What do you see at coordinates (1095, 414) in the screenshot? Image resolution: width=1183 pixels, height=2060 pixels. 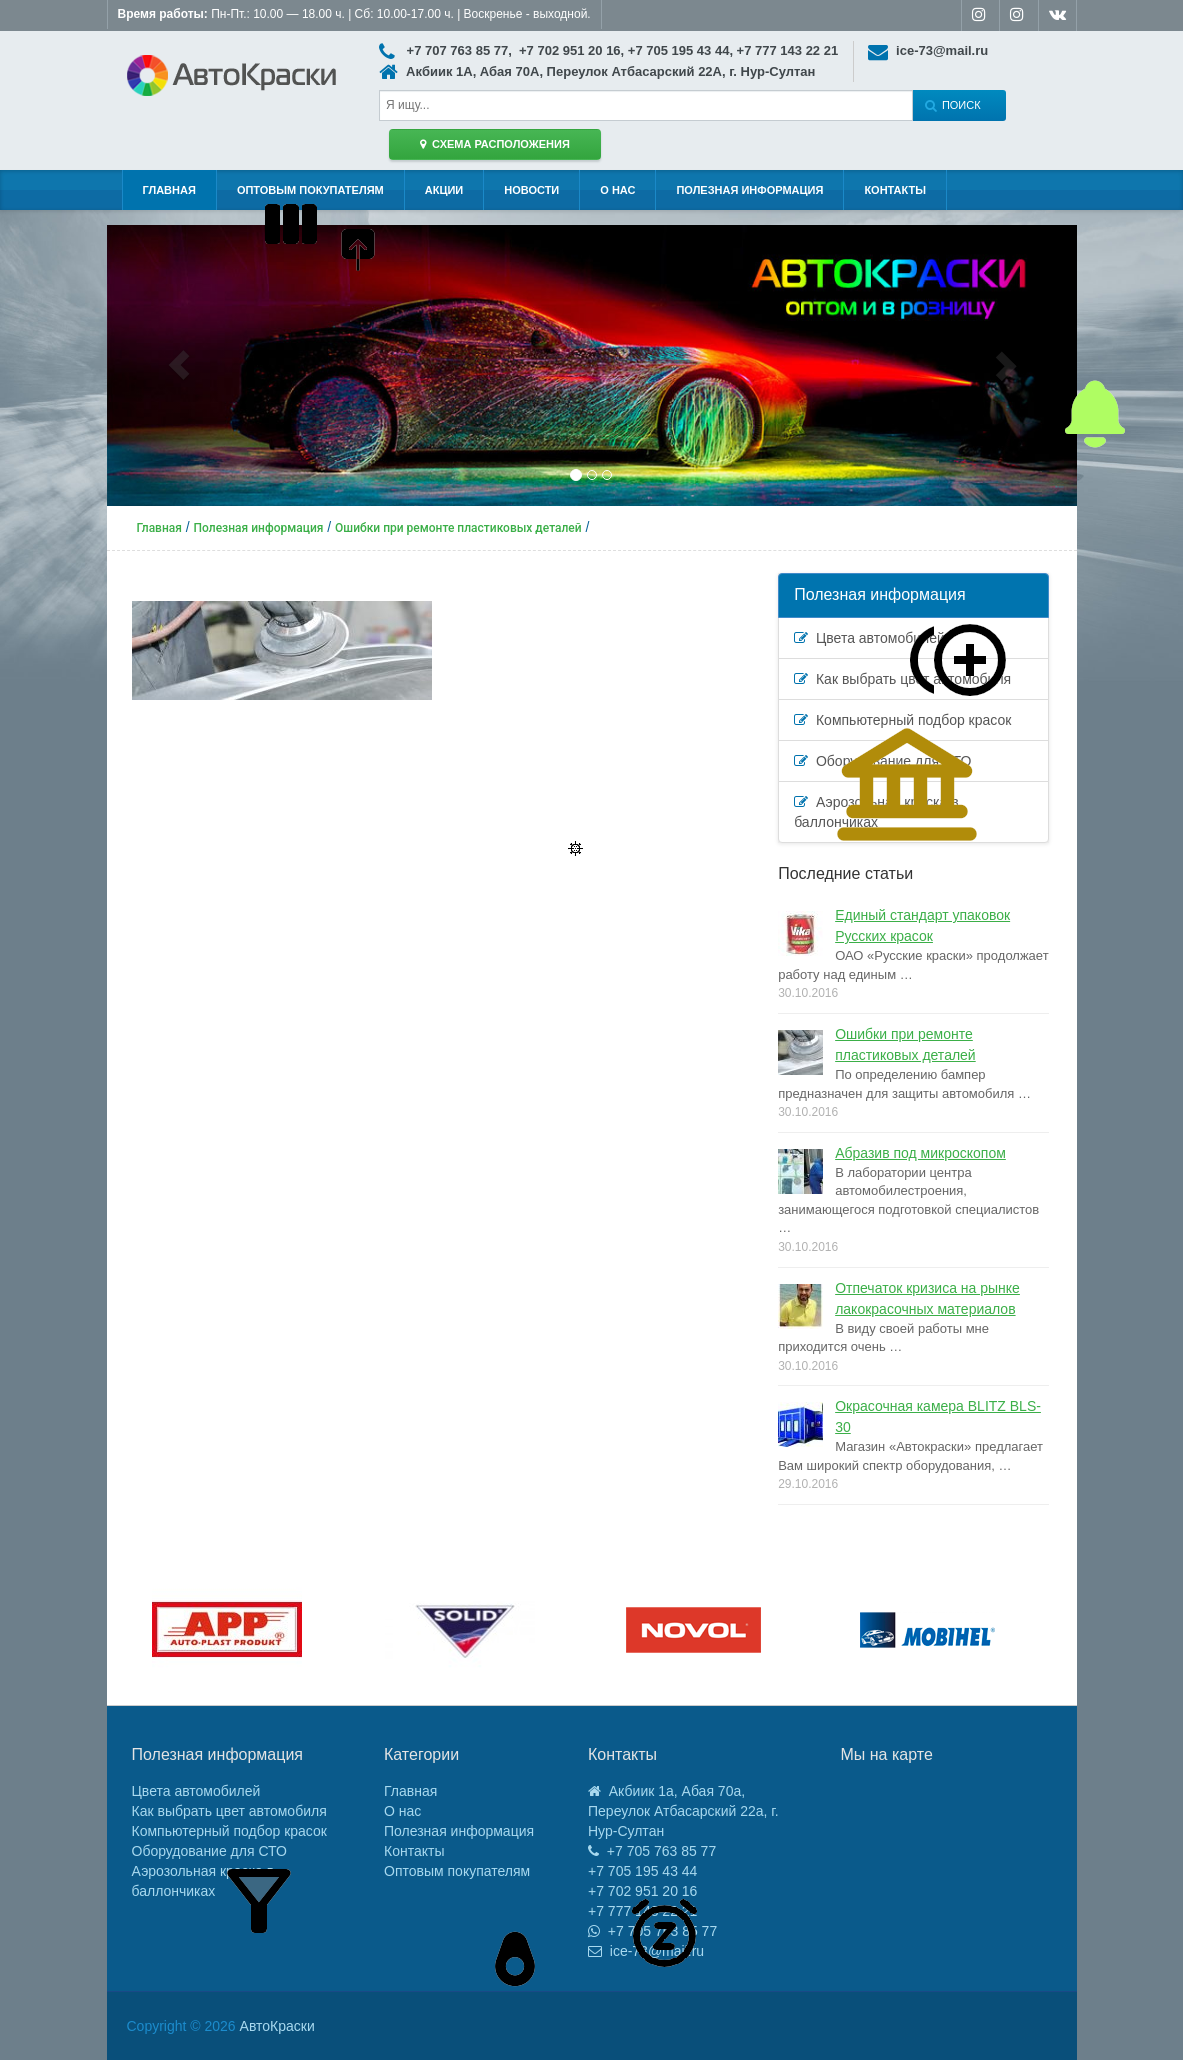 I see `view notifications` at bounding box center [1095, 414].